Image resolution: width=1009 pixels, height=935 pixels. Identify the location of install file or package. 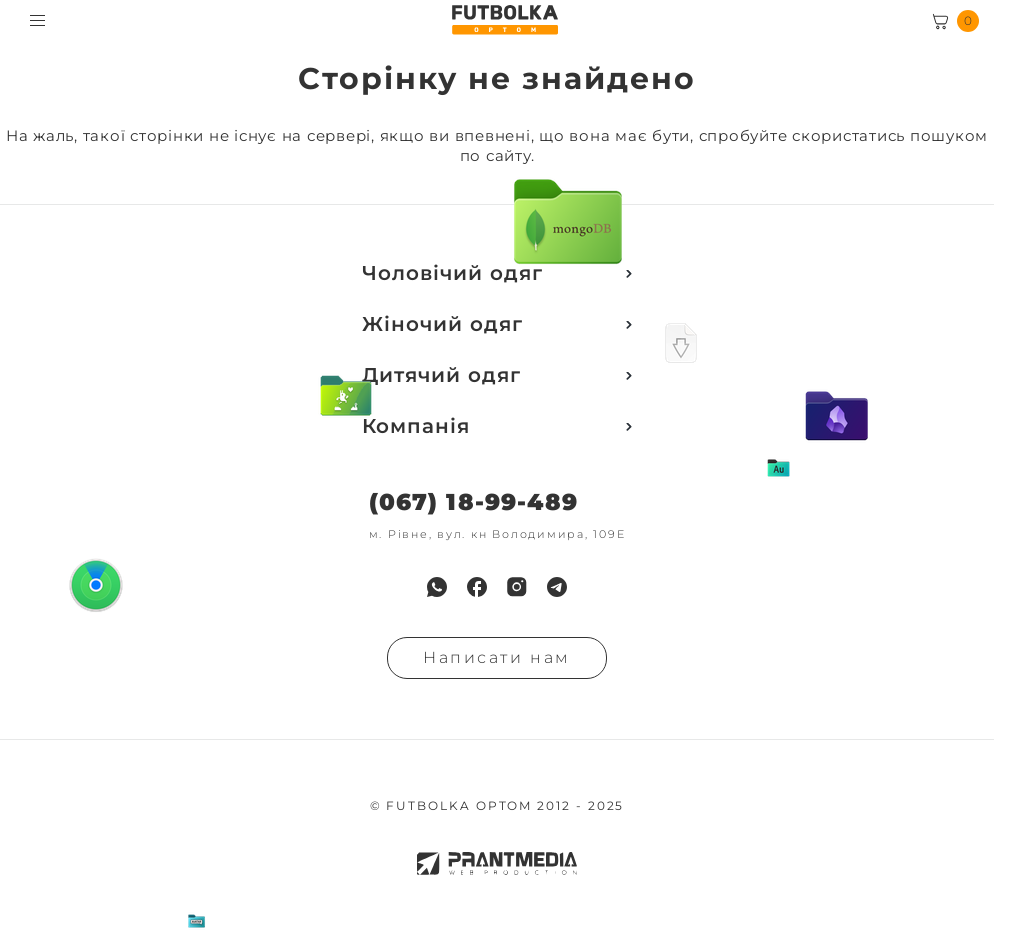
(681, 343).